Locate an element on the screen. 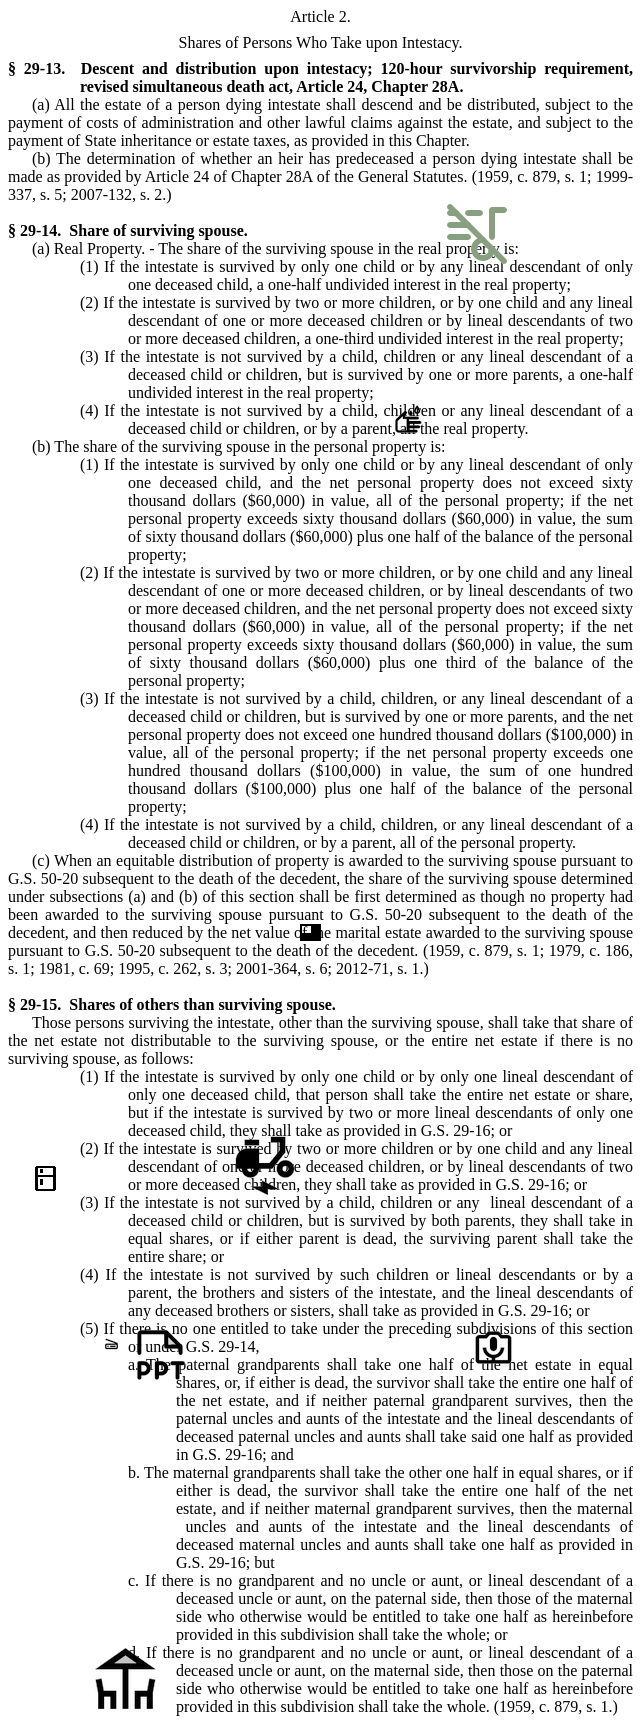 The width and height of the screenshot is (641, 1724). scan a document or image is located at coordinates (111, 1343).